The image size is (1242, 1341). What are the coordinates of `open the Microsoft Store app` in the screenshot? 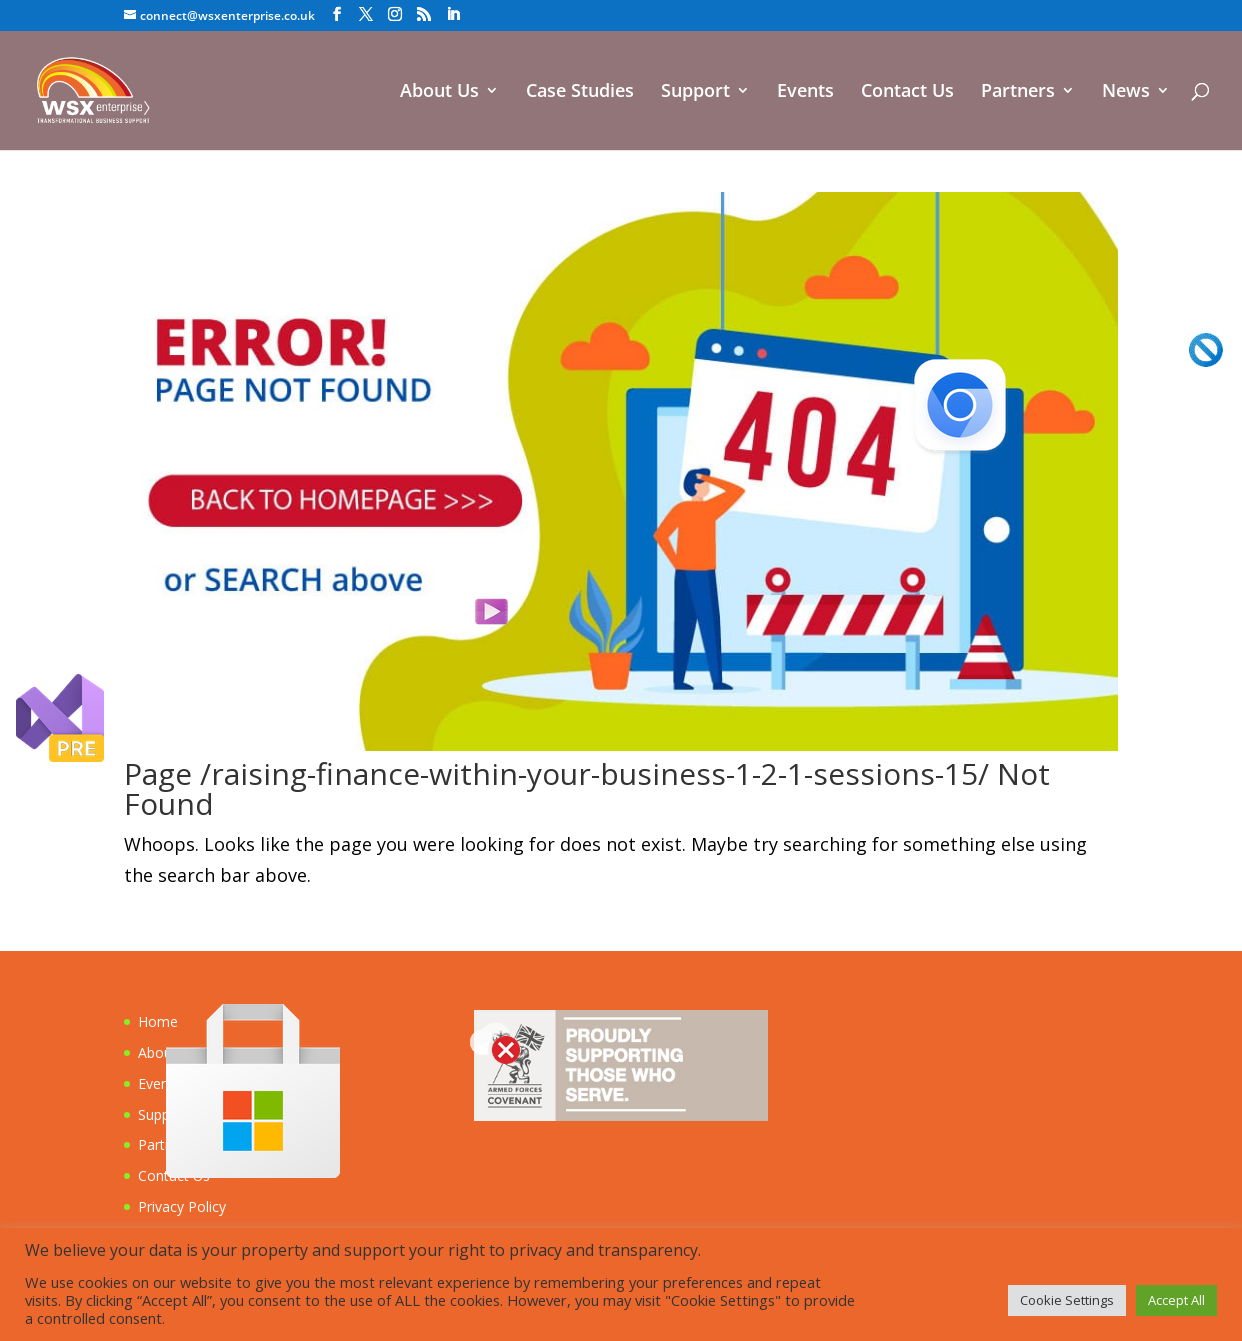 It's located at (253, 1091).